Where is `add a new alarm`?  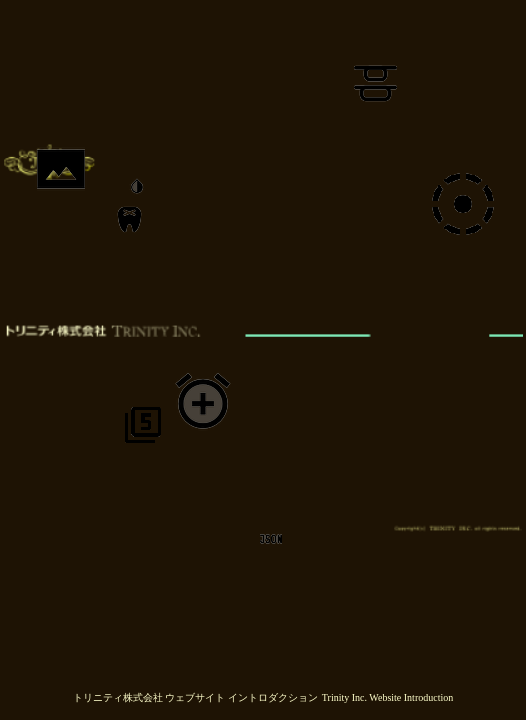 add a new alarm is located at coordinates (203, 401).